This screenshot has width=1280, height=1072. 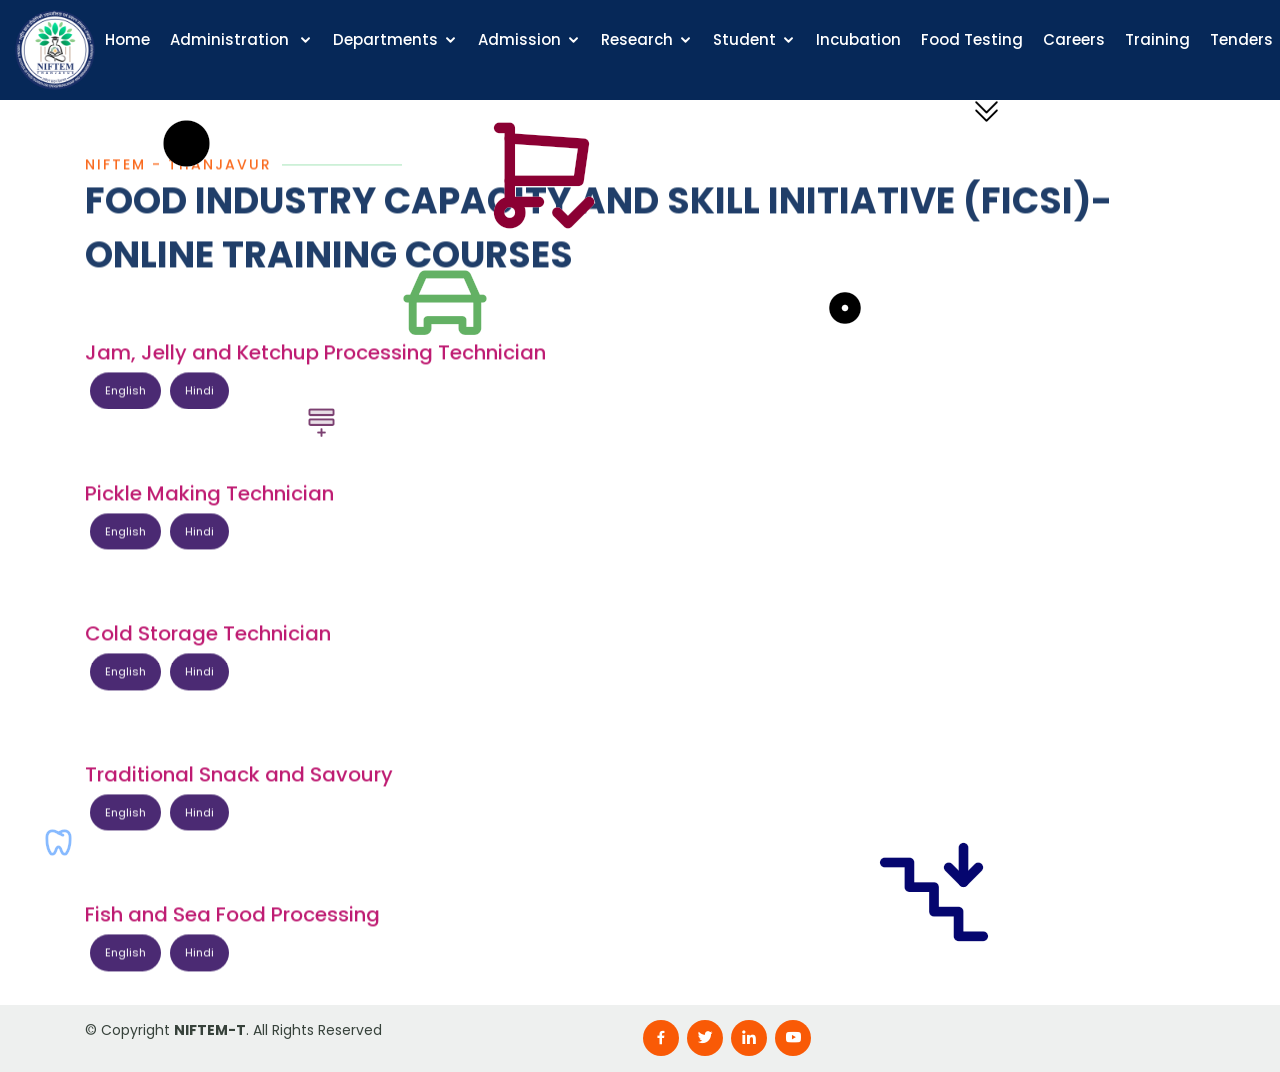 What do you see at coordinates (845, 308) in the screenshot?
I see `select or mark as active option` at bounding box center [845, 308].